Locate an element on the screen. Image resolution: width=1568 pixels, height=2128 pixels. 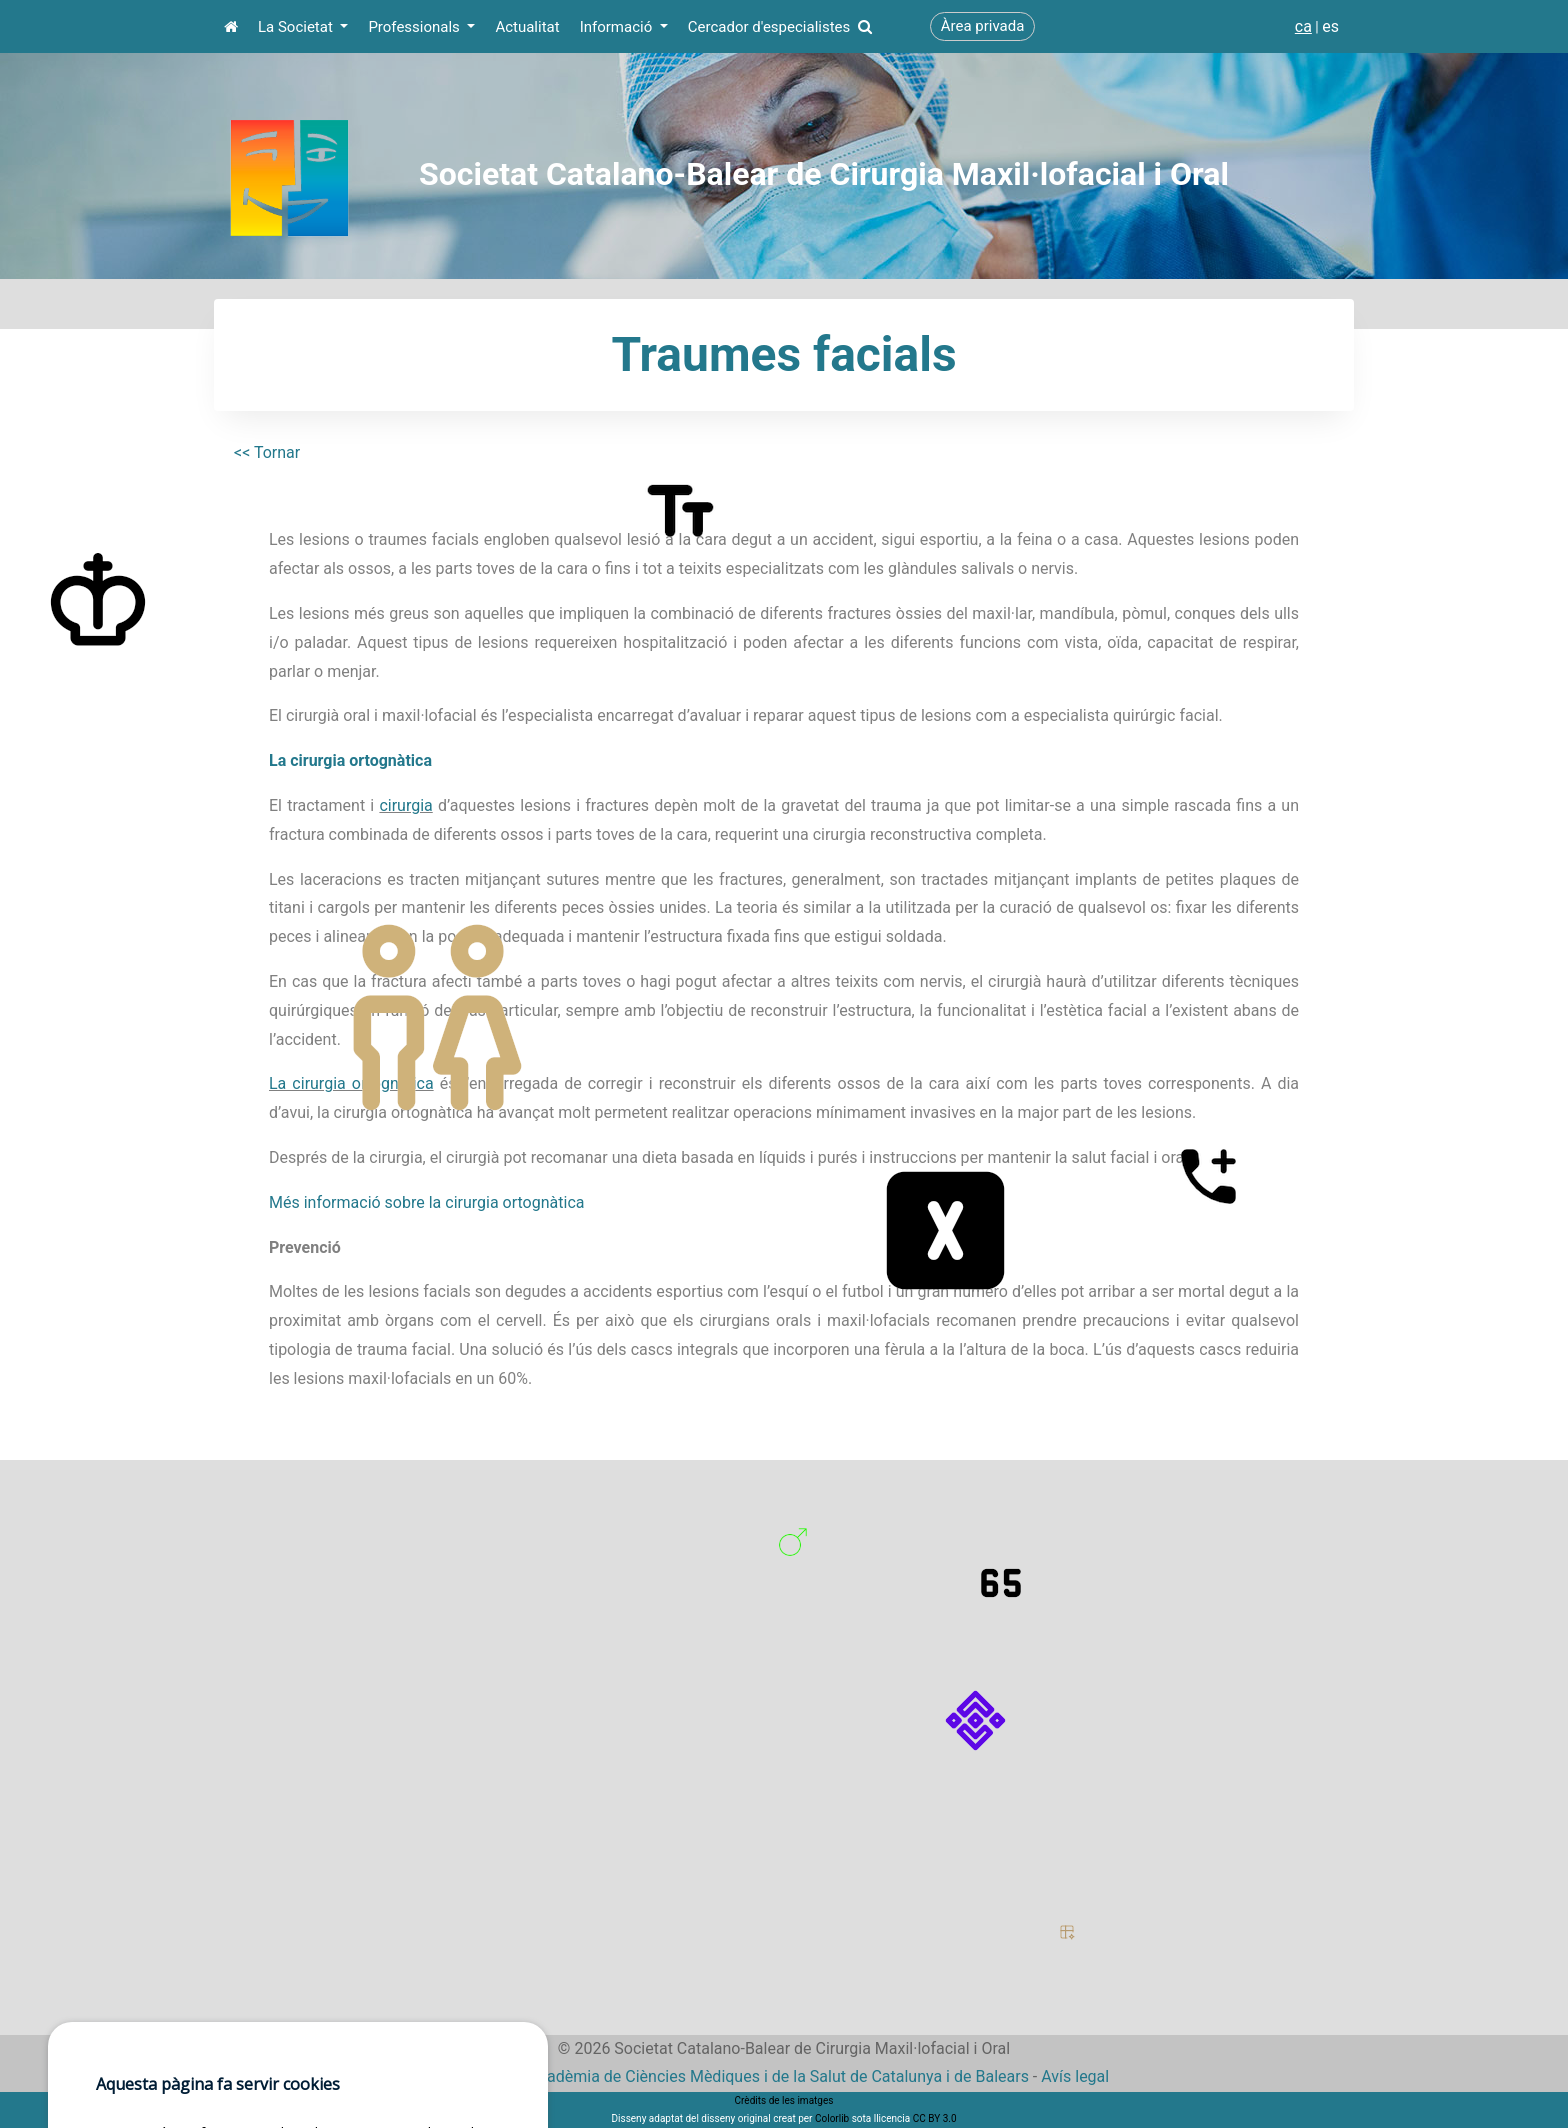
generate table with AI assistance is located at coordinates (1067, 1932).